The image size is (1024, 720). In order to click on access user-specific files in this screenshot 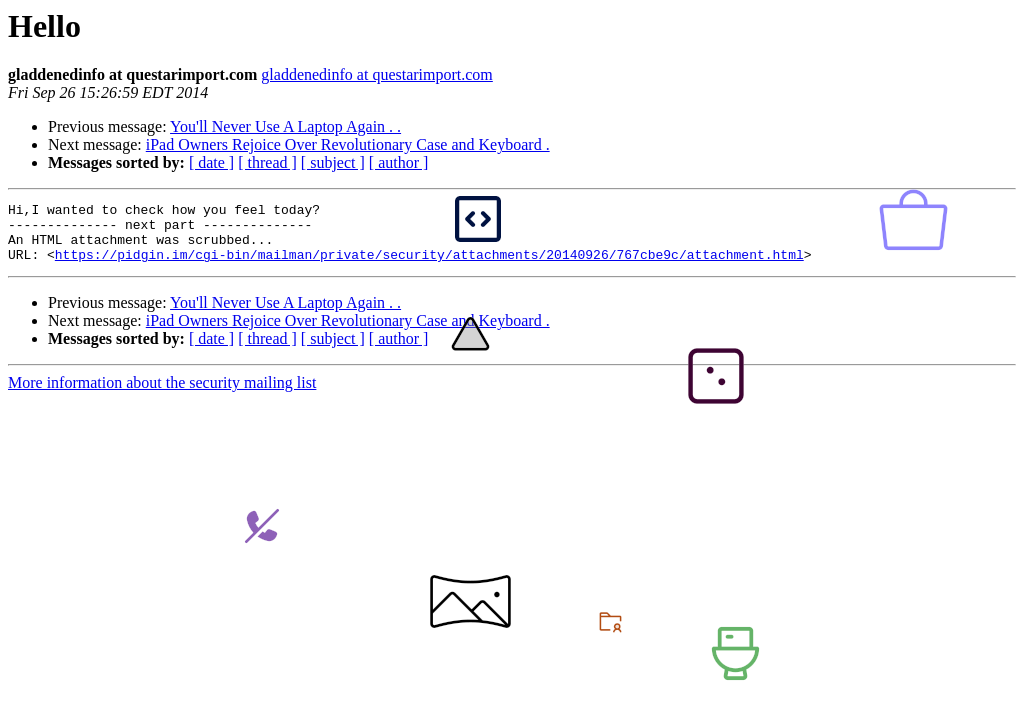, I will do `click(610, 621)`.